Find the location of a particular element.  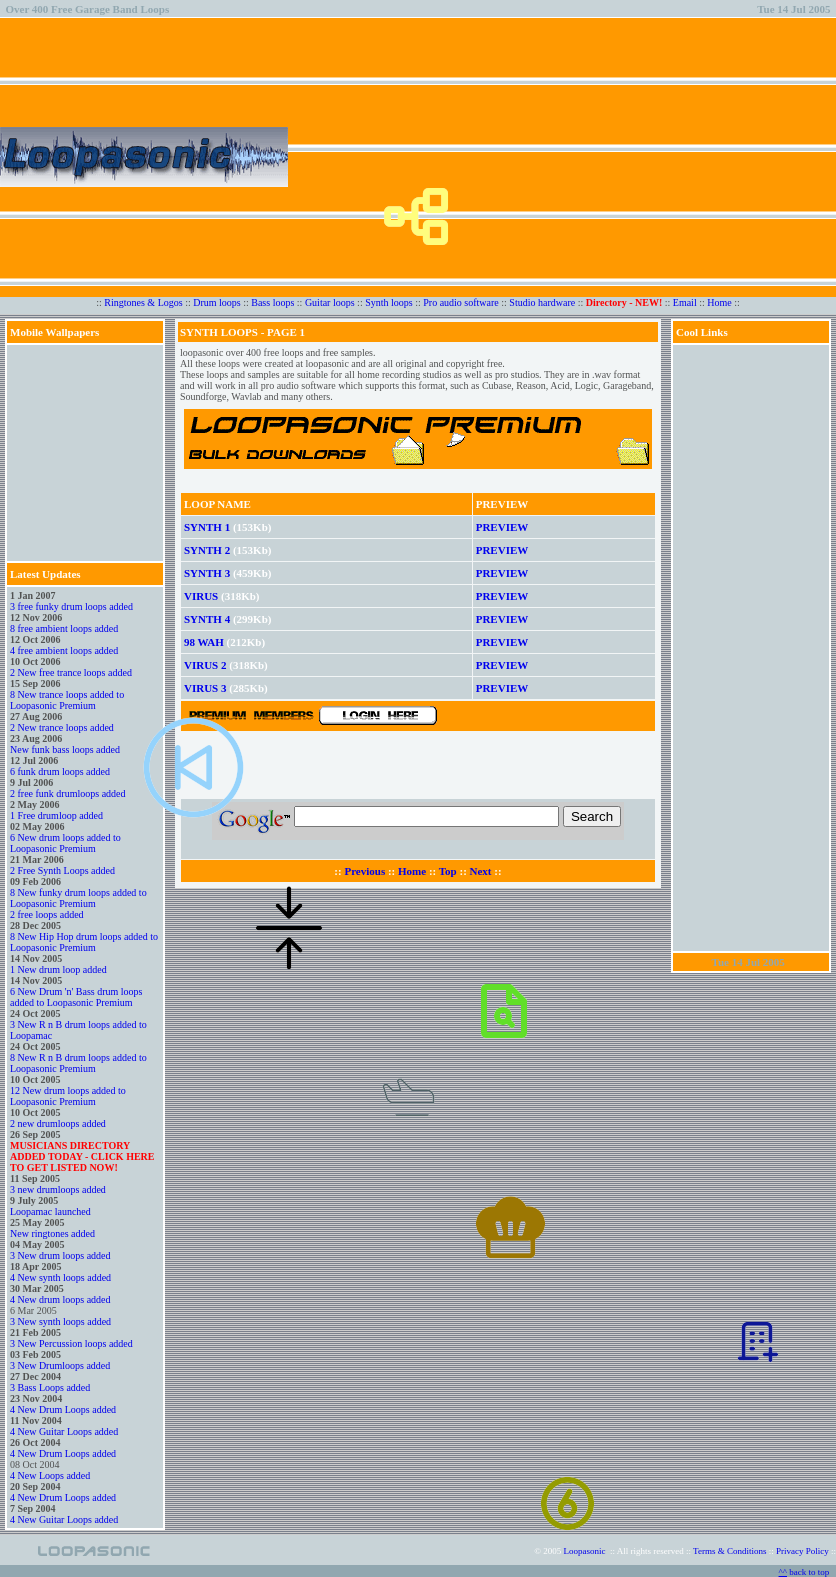

access cooking or recipe features is located at coordinates (510, 1228).